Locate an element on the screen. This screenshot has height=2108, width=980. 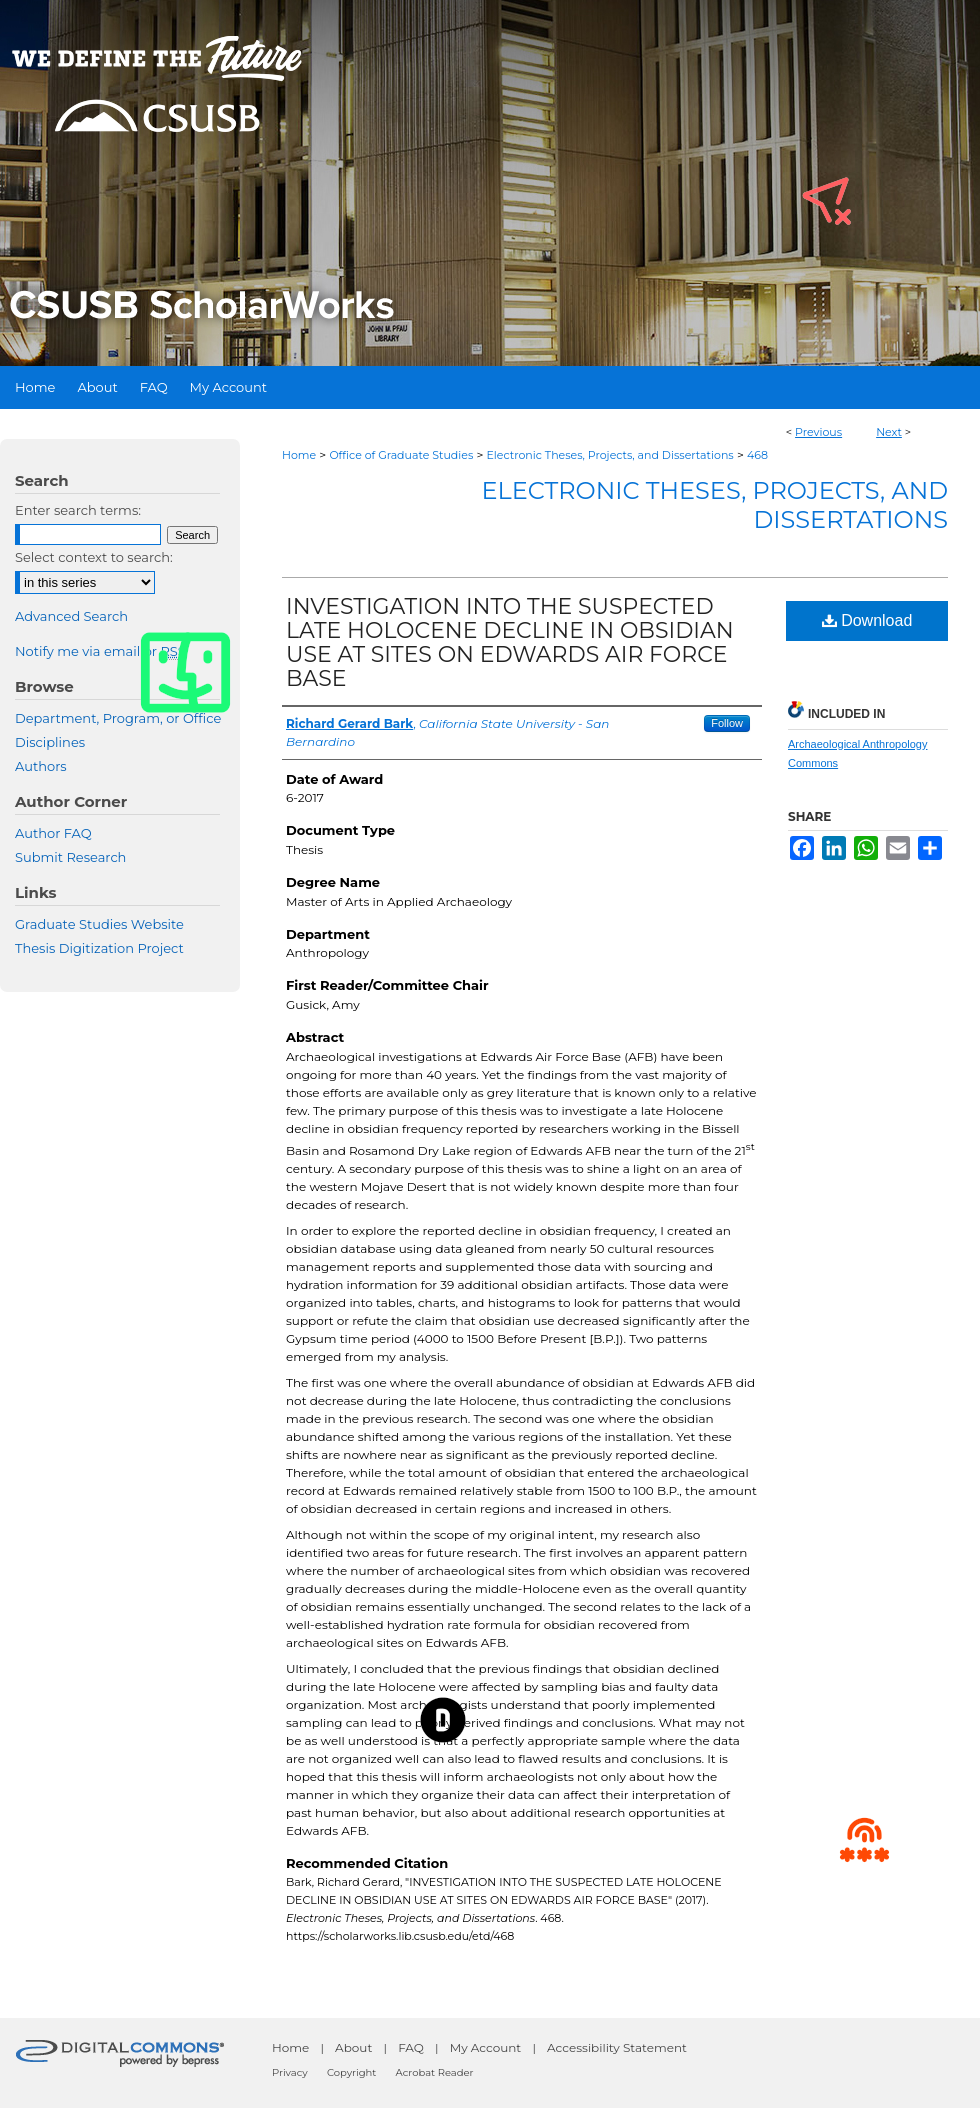
enable fingerprint authentication is located at coordinates (864, 1837).